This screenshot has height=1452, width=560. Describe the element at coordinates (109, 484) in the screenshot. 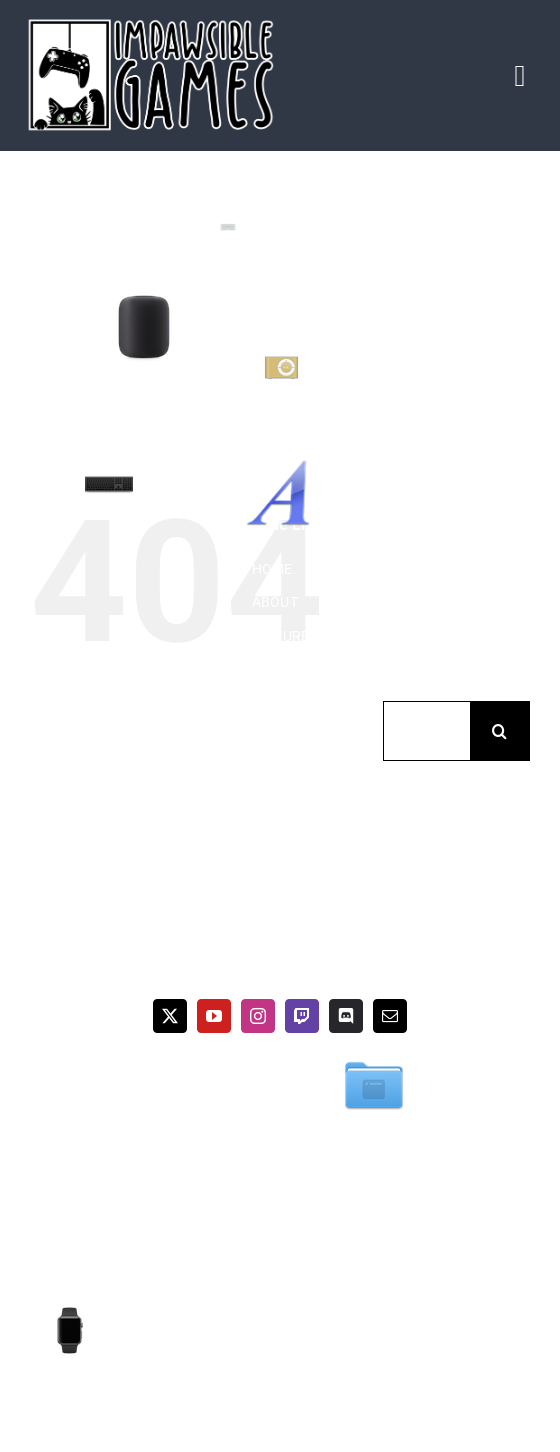

I see `indicates extended keyboard connected via bluetooth` at that location.